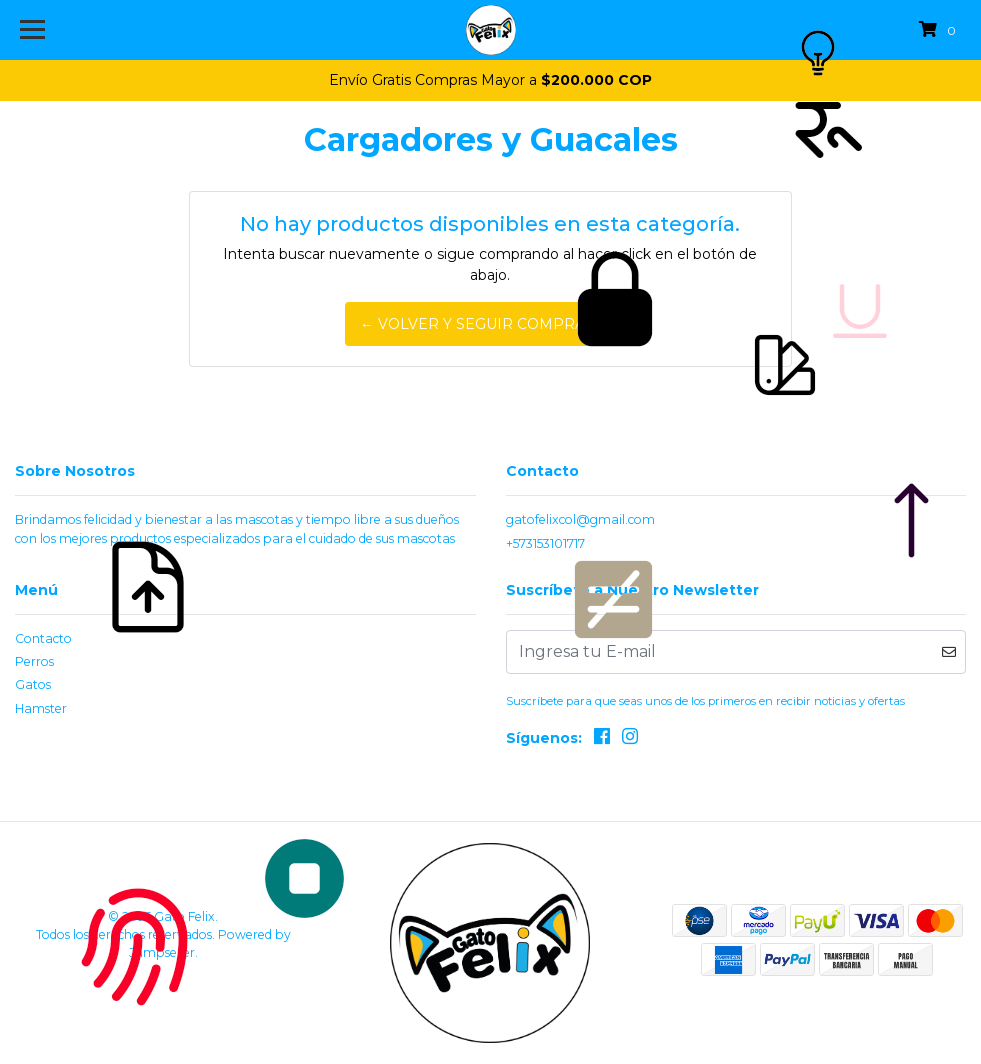 This screenshot has width=981, height=1064. Describe the element at coordinates (860, 311) in the screenshot. I see `apply underline formatting to selected text` at that location.